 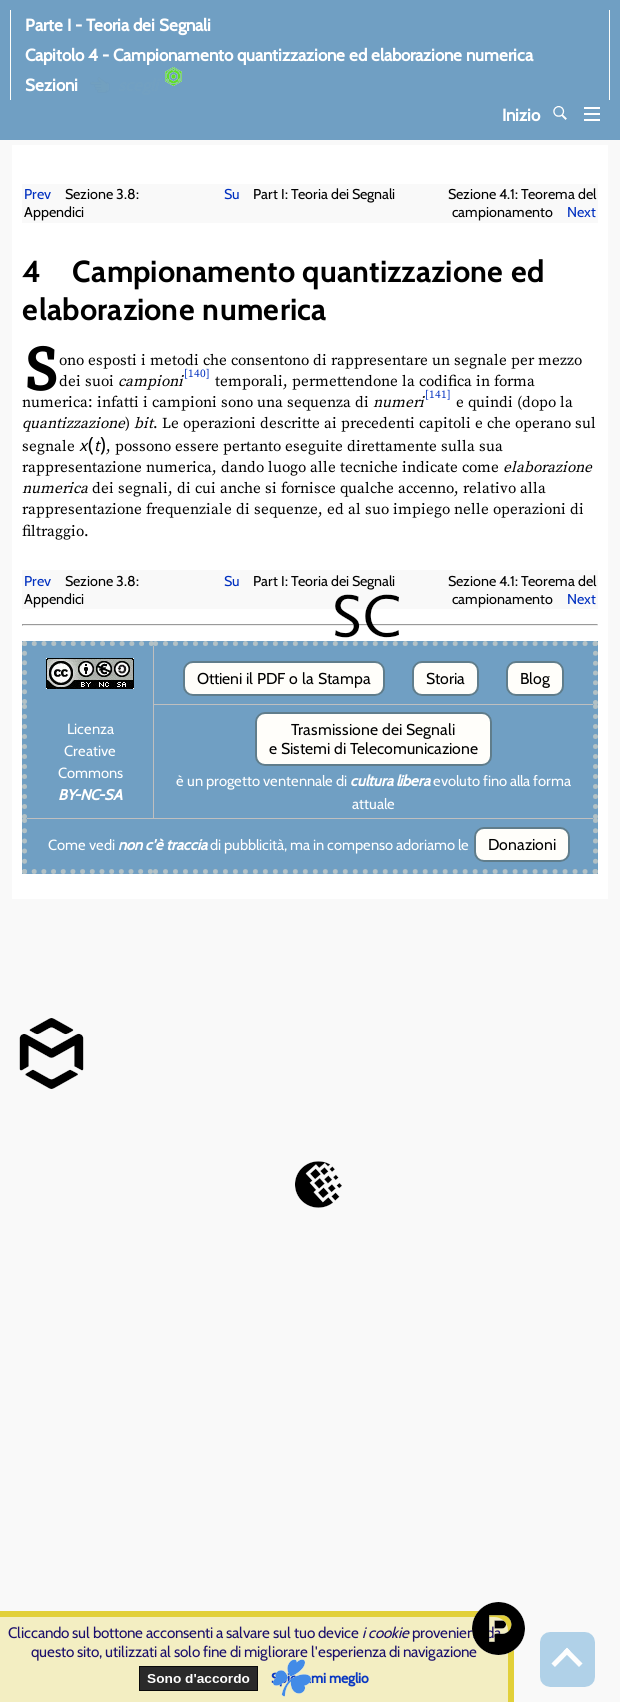 What do you see at coordinates (318, 1184) in the screenshot?
I see `pay with webmoney` at bounding box center [318, 1184].